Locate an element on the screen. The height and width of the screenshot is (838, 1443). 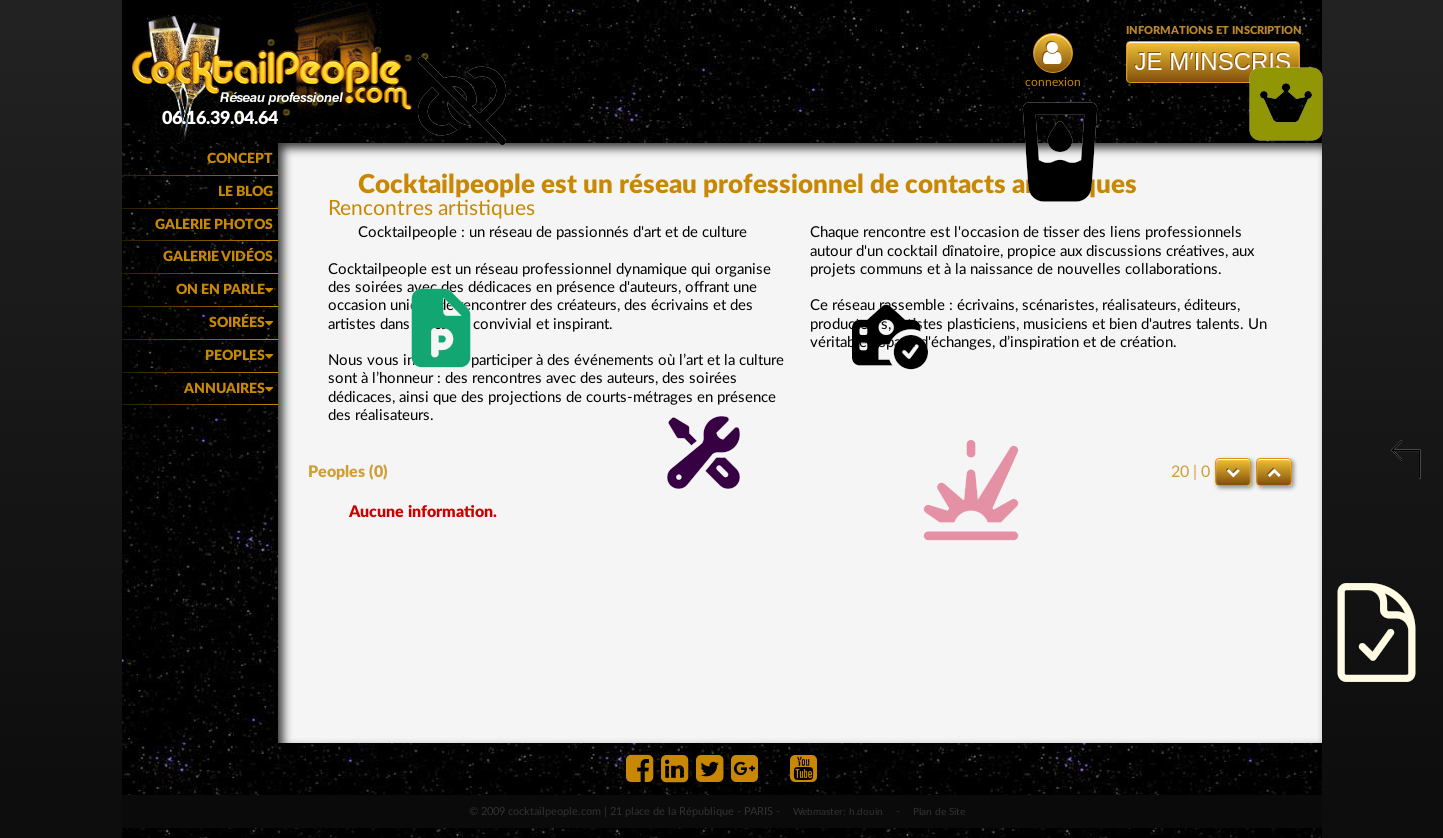
track water intake or hydration is located at coordinates (1060, 152).